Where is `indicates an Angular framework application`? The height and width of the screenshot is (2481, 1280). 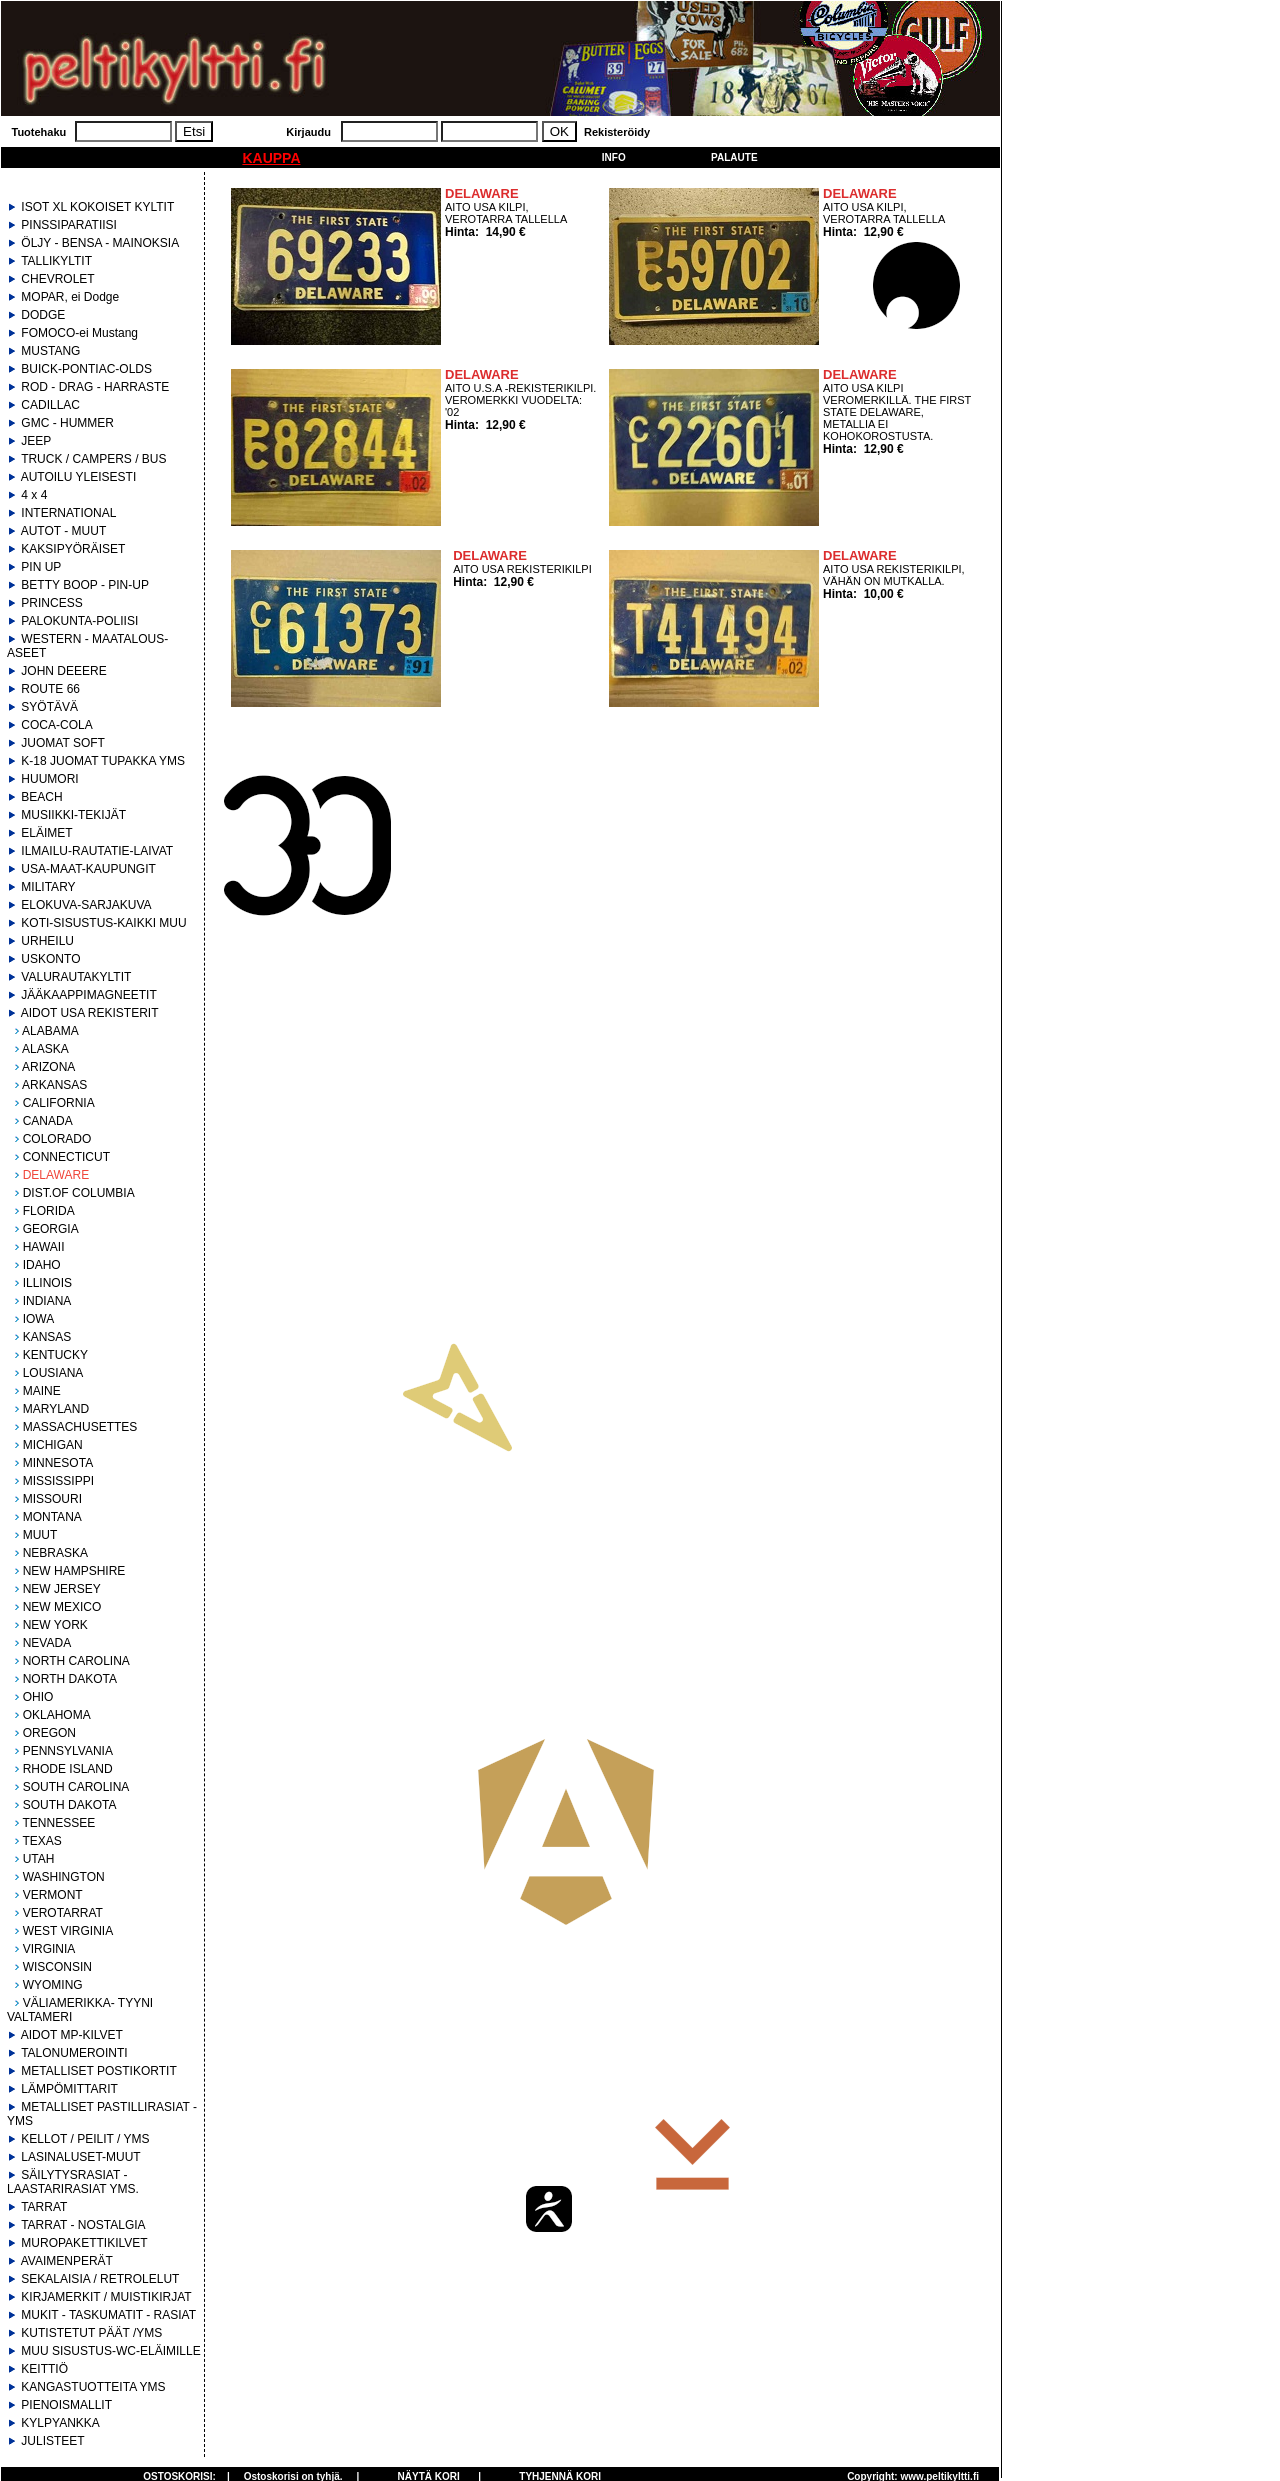 indicates an Angular framework application is located at coordinates (566, 1832).